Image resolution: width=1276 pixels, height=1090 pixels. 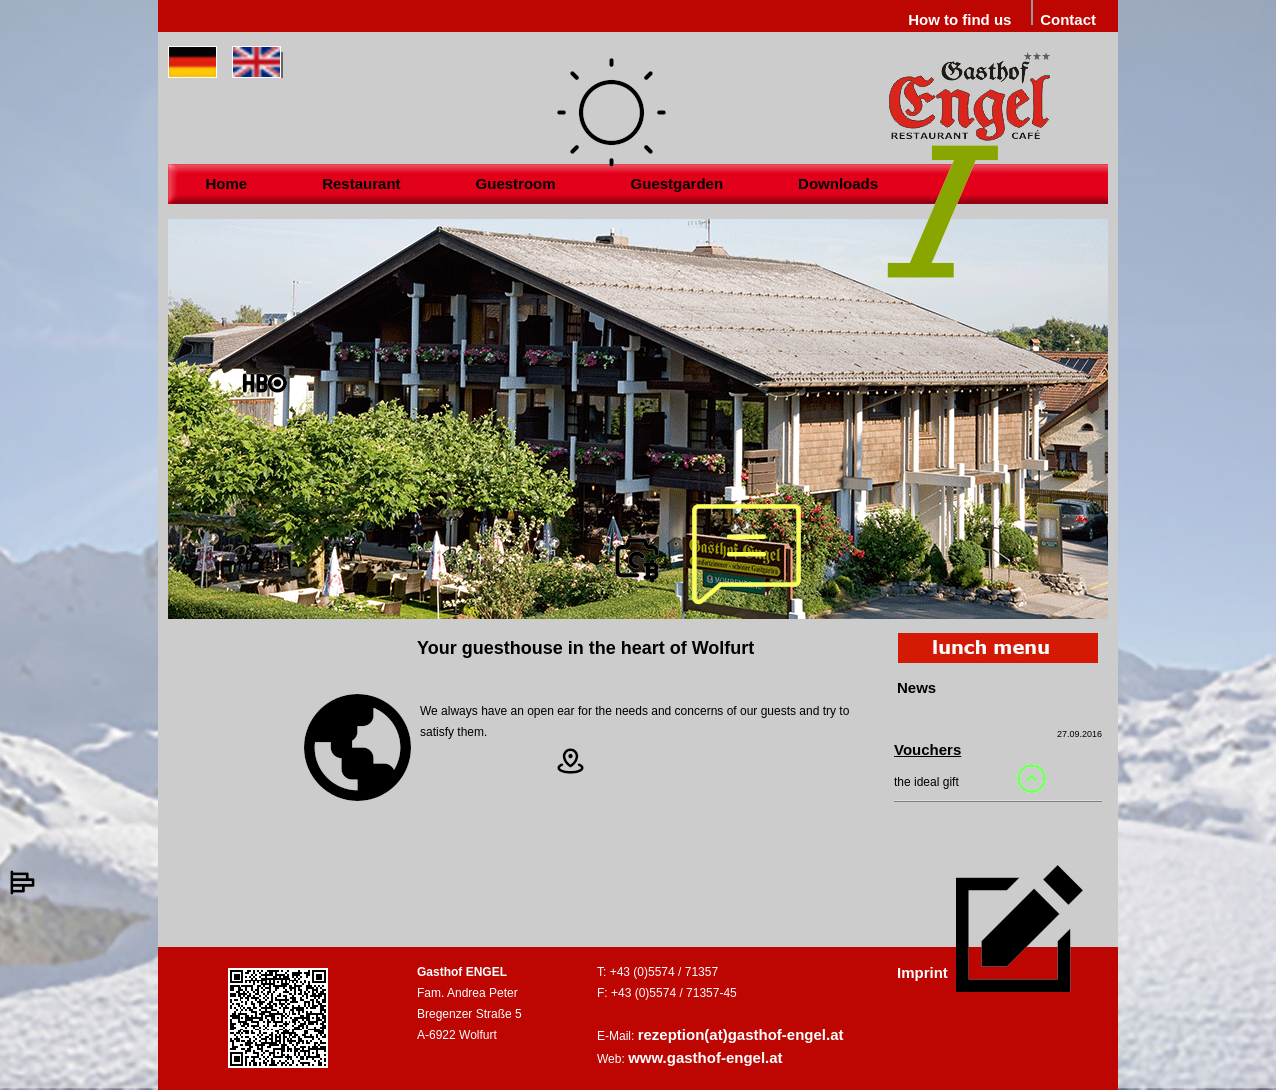 What do you see at coordinates (357, 747) in the screenshot?
I see `switch to global or worldwide view` at bounding box center [357, 747].